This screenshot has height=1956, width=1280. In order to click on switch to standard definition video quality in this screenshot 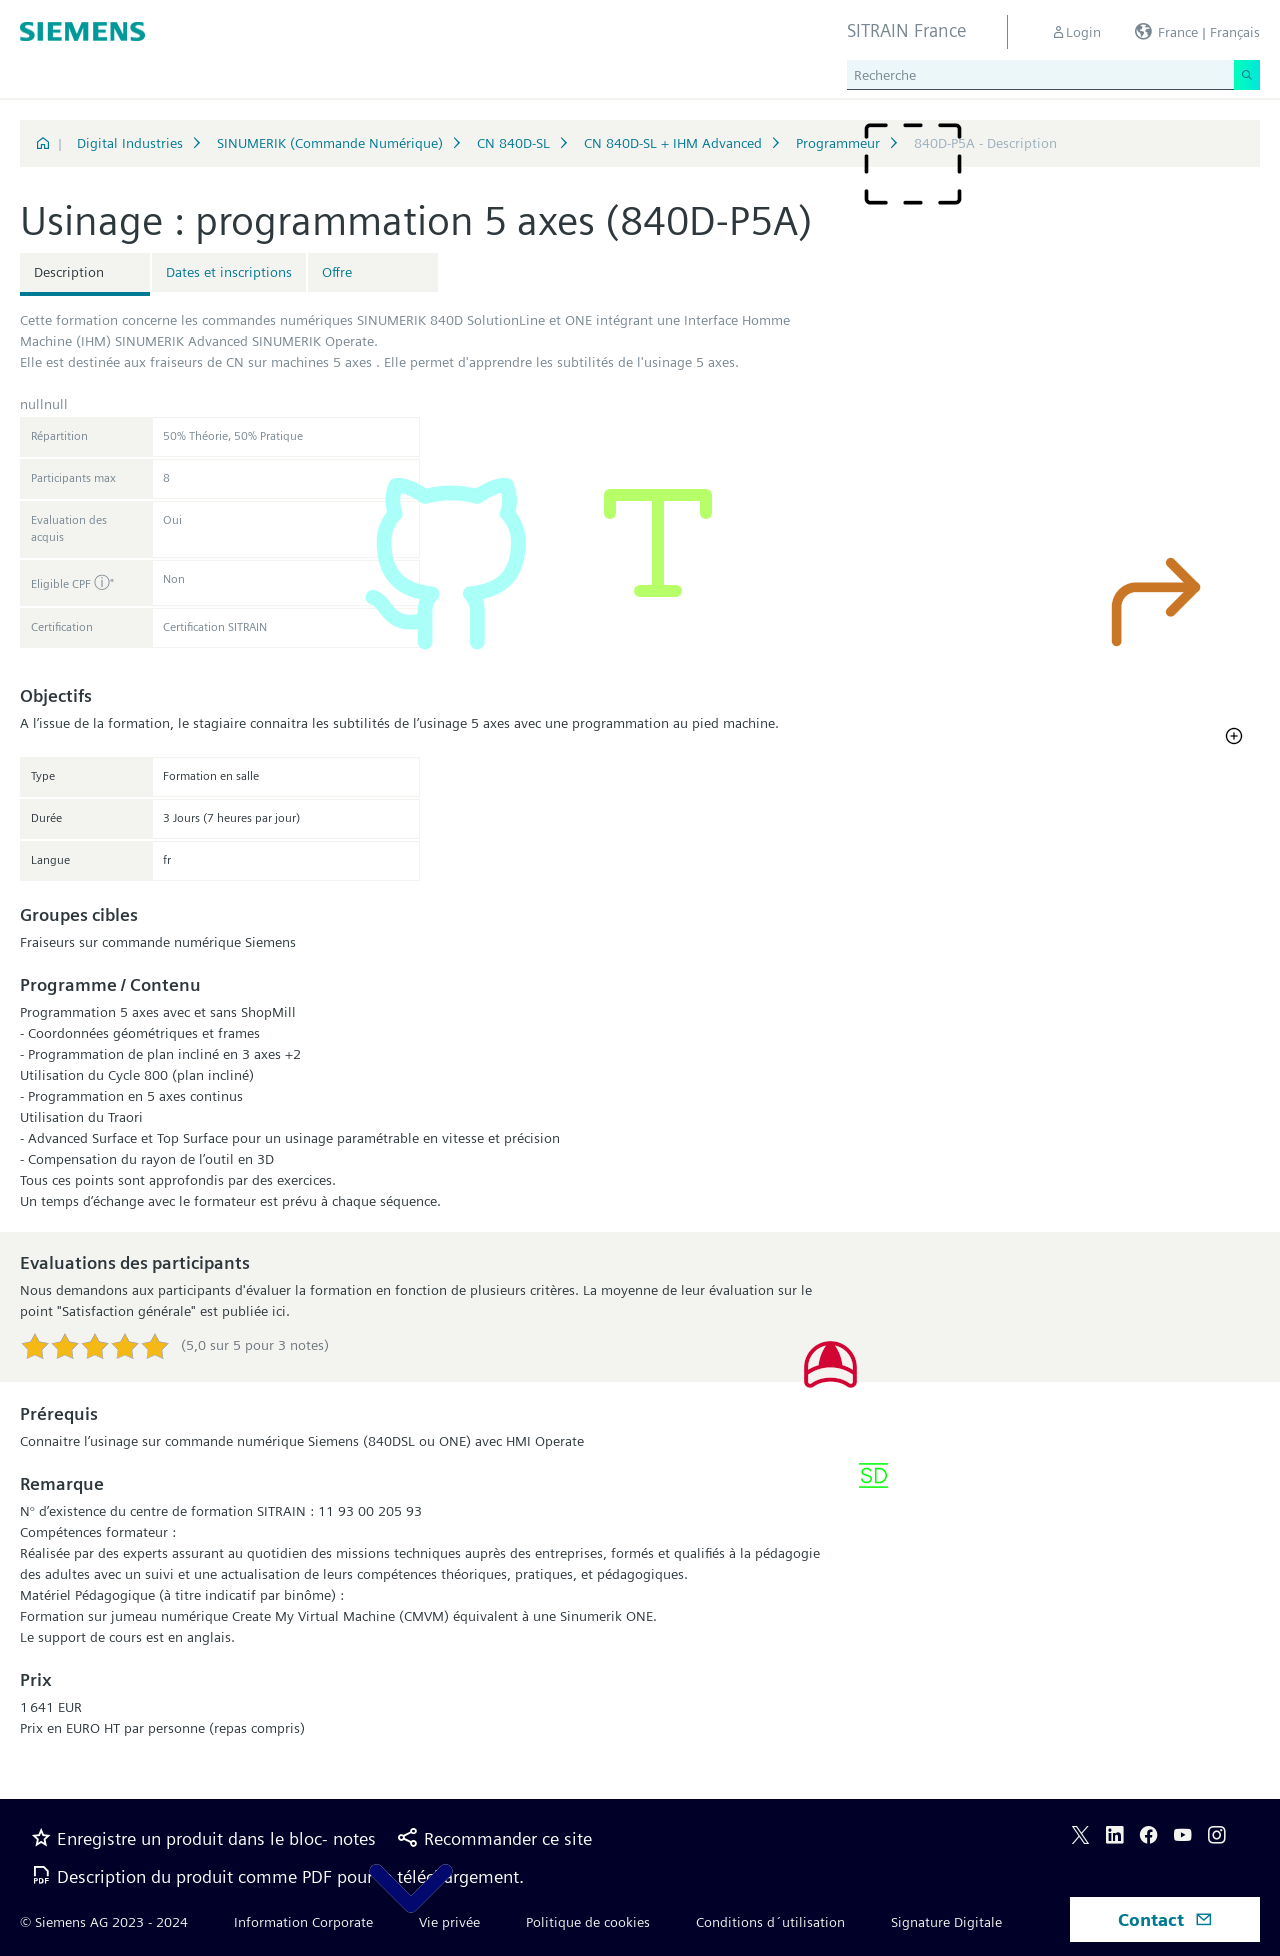, I will do `click(873, 1475)`.